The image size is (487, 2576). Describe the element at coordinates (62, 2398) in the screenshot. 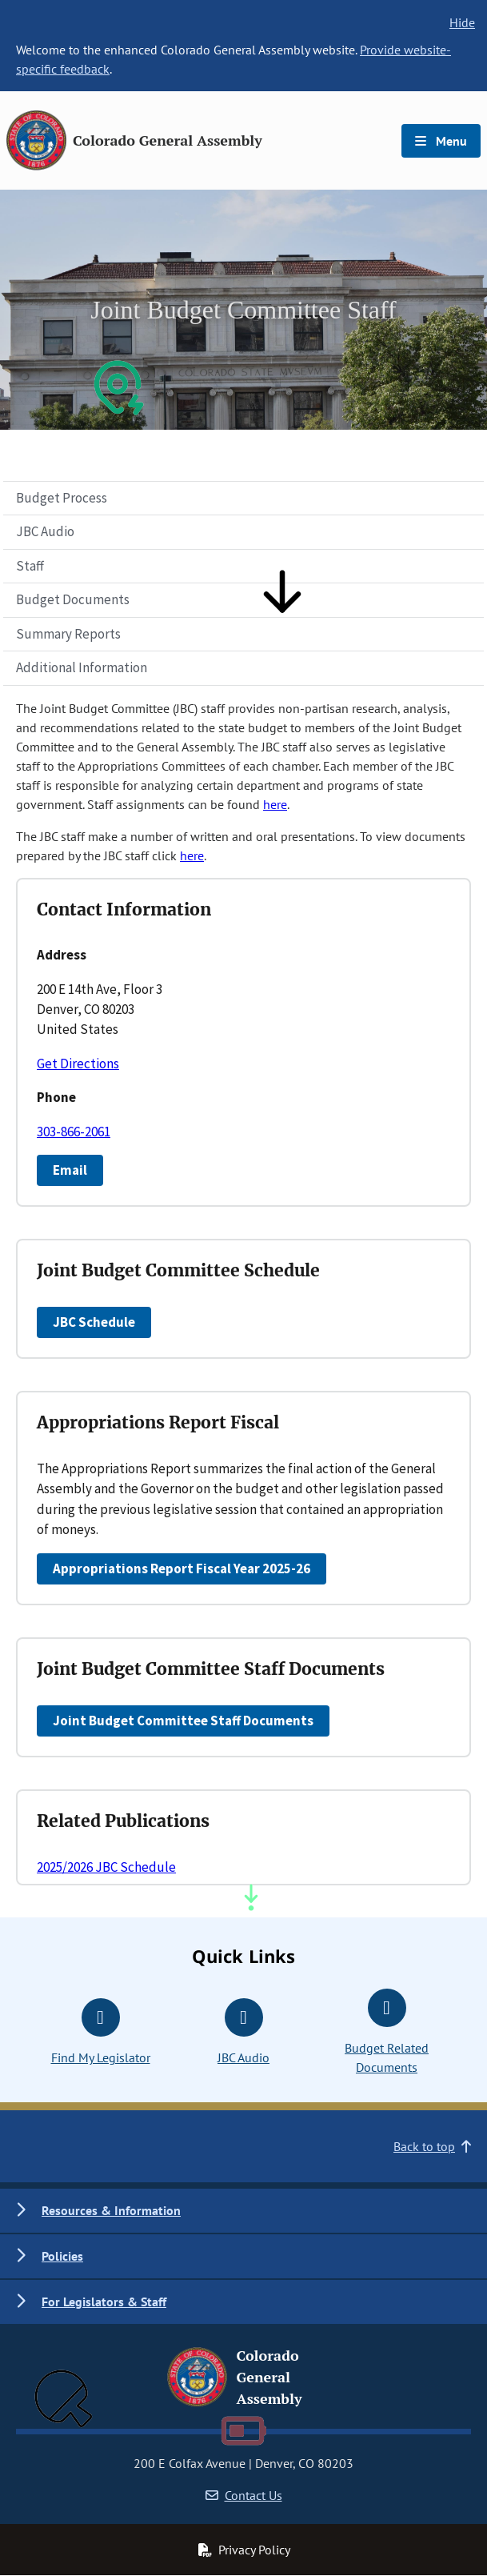

I see `access ping pong or table tennis game` at that location.